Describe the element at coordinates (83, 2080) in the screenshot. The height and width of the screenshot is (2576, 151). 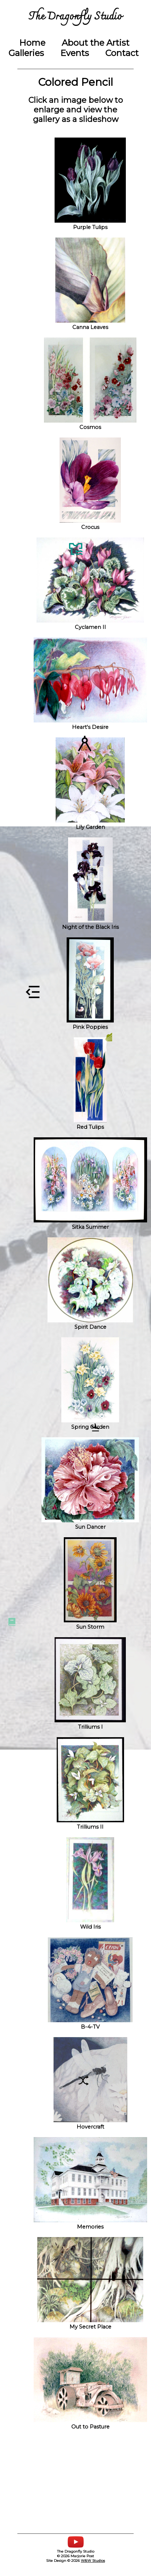
I see `shuffle playback order` at that location.